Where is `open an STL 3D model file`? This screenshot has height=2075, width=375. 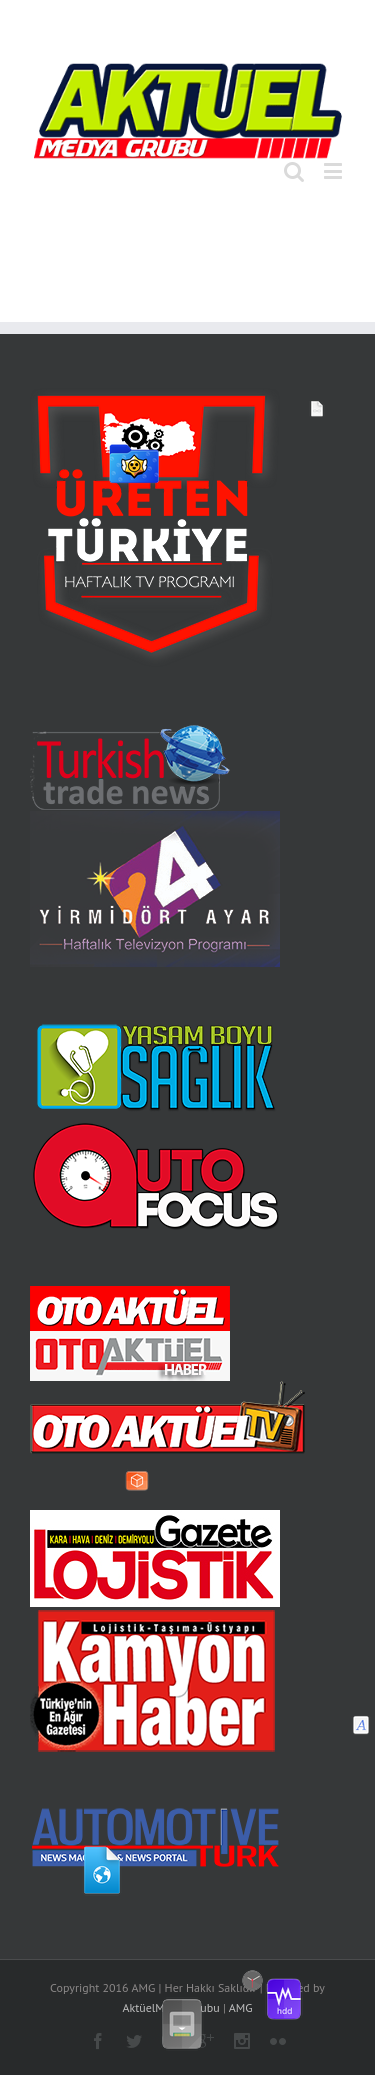 open an STL 3D model file is located at coordinates (137, 1480).